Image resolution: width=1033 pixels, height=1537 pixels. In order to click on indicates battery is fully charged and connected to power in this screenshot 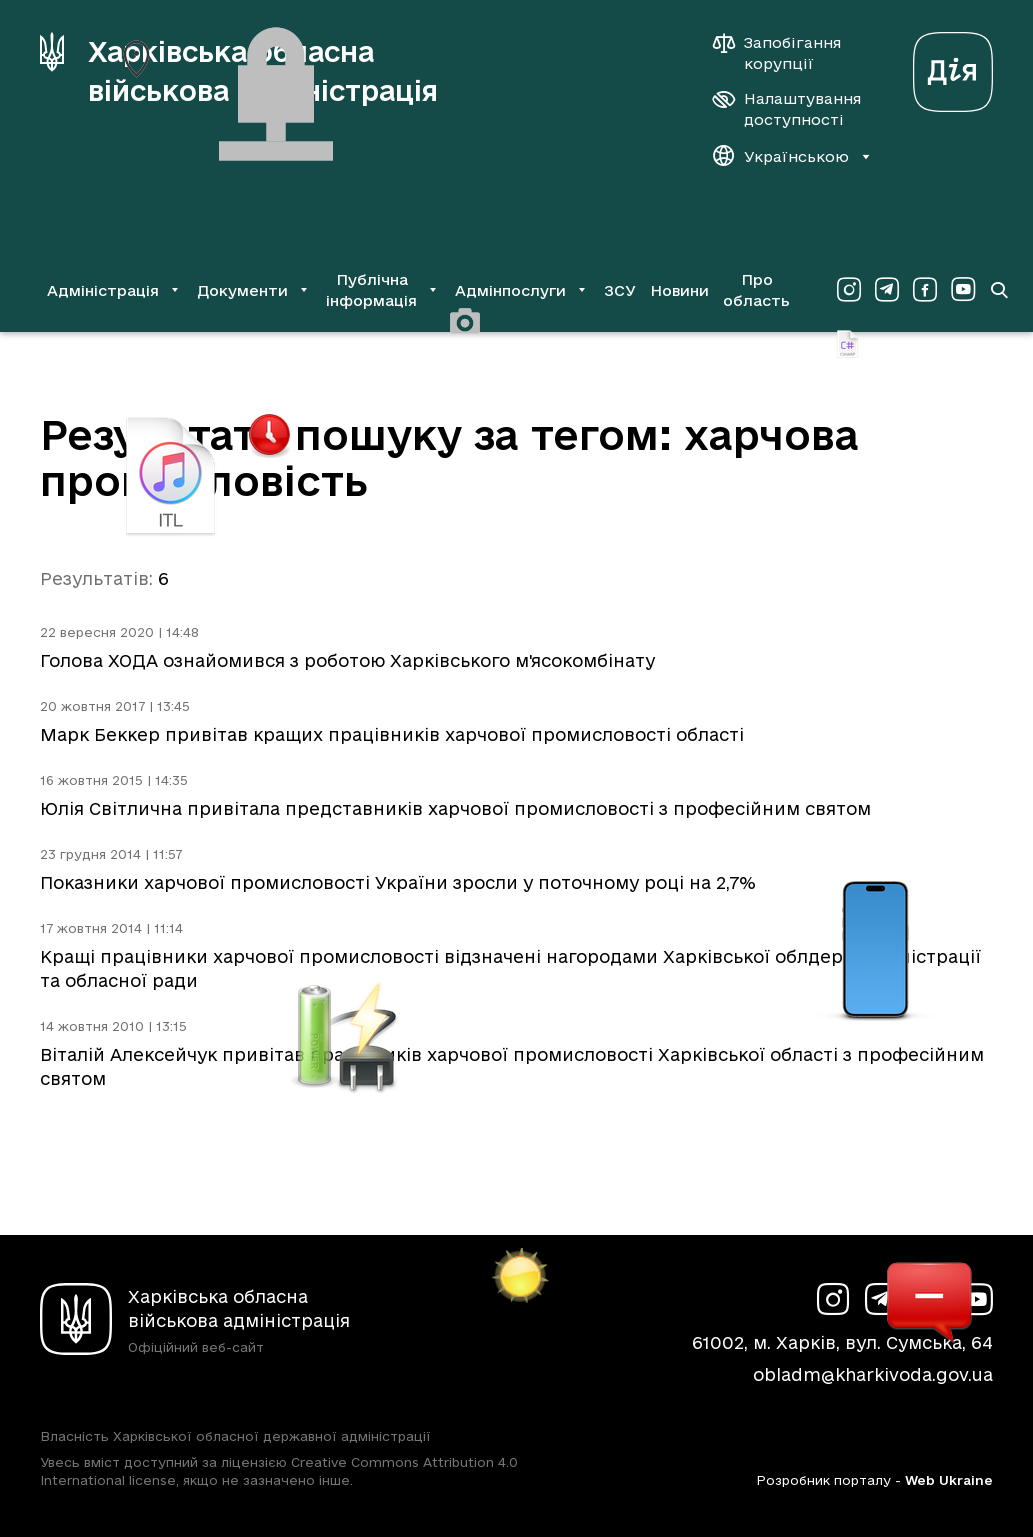, I will do `click(341, 1035)`.